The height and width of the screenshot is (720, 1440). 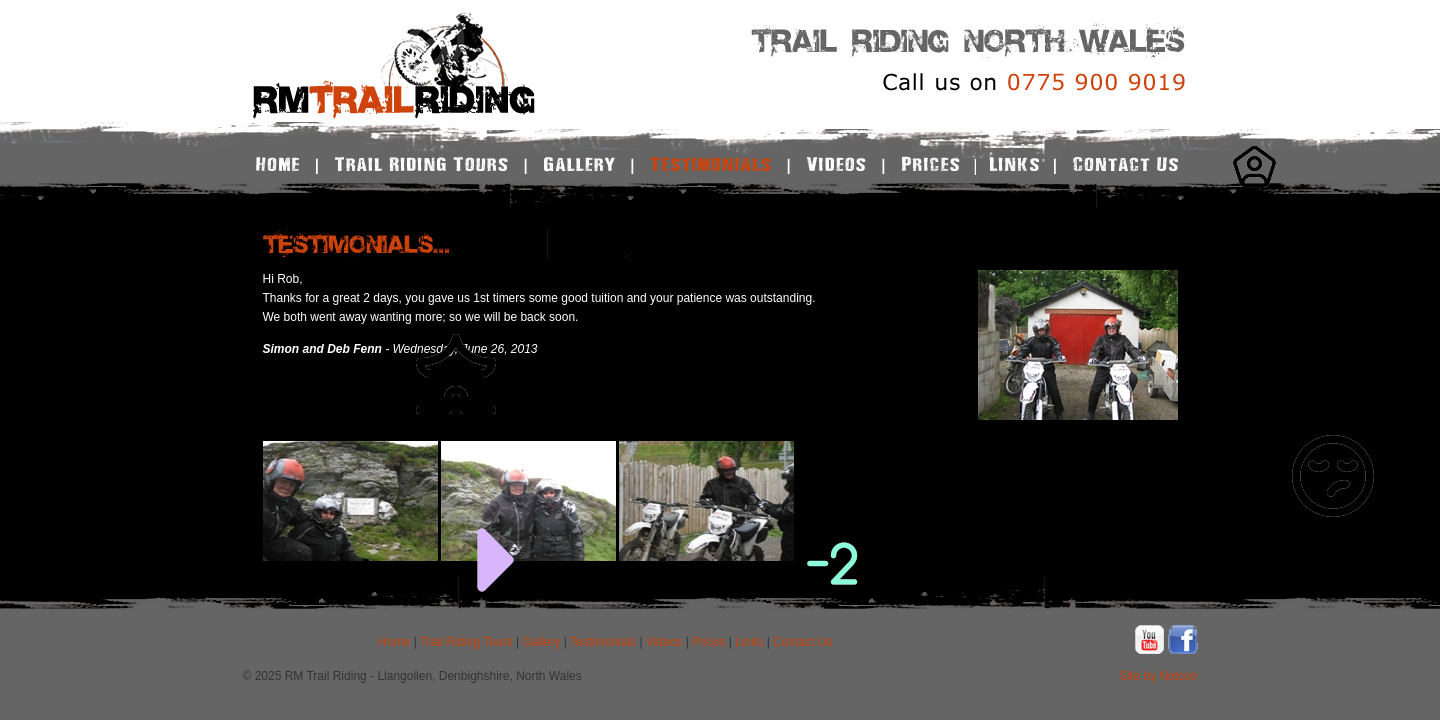 I want to click on navigate to the next item or page, so click(x=491, y=560).